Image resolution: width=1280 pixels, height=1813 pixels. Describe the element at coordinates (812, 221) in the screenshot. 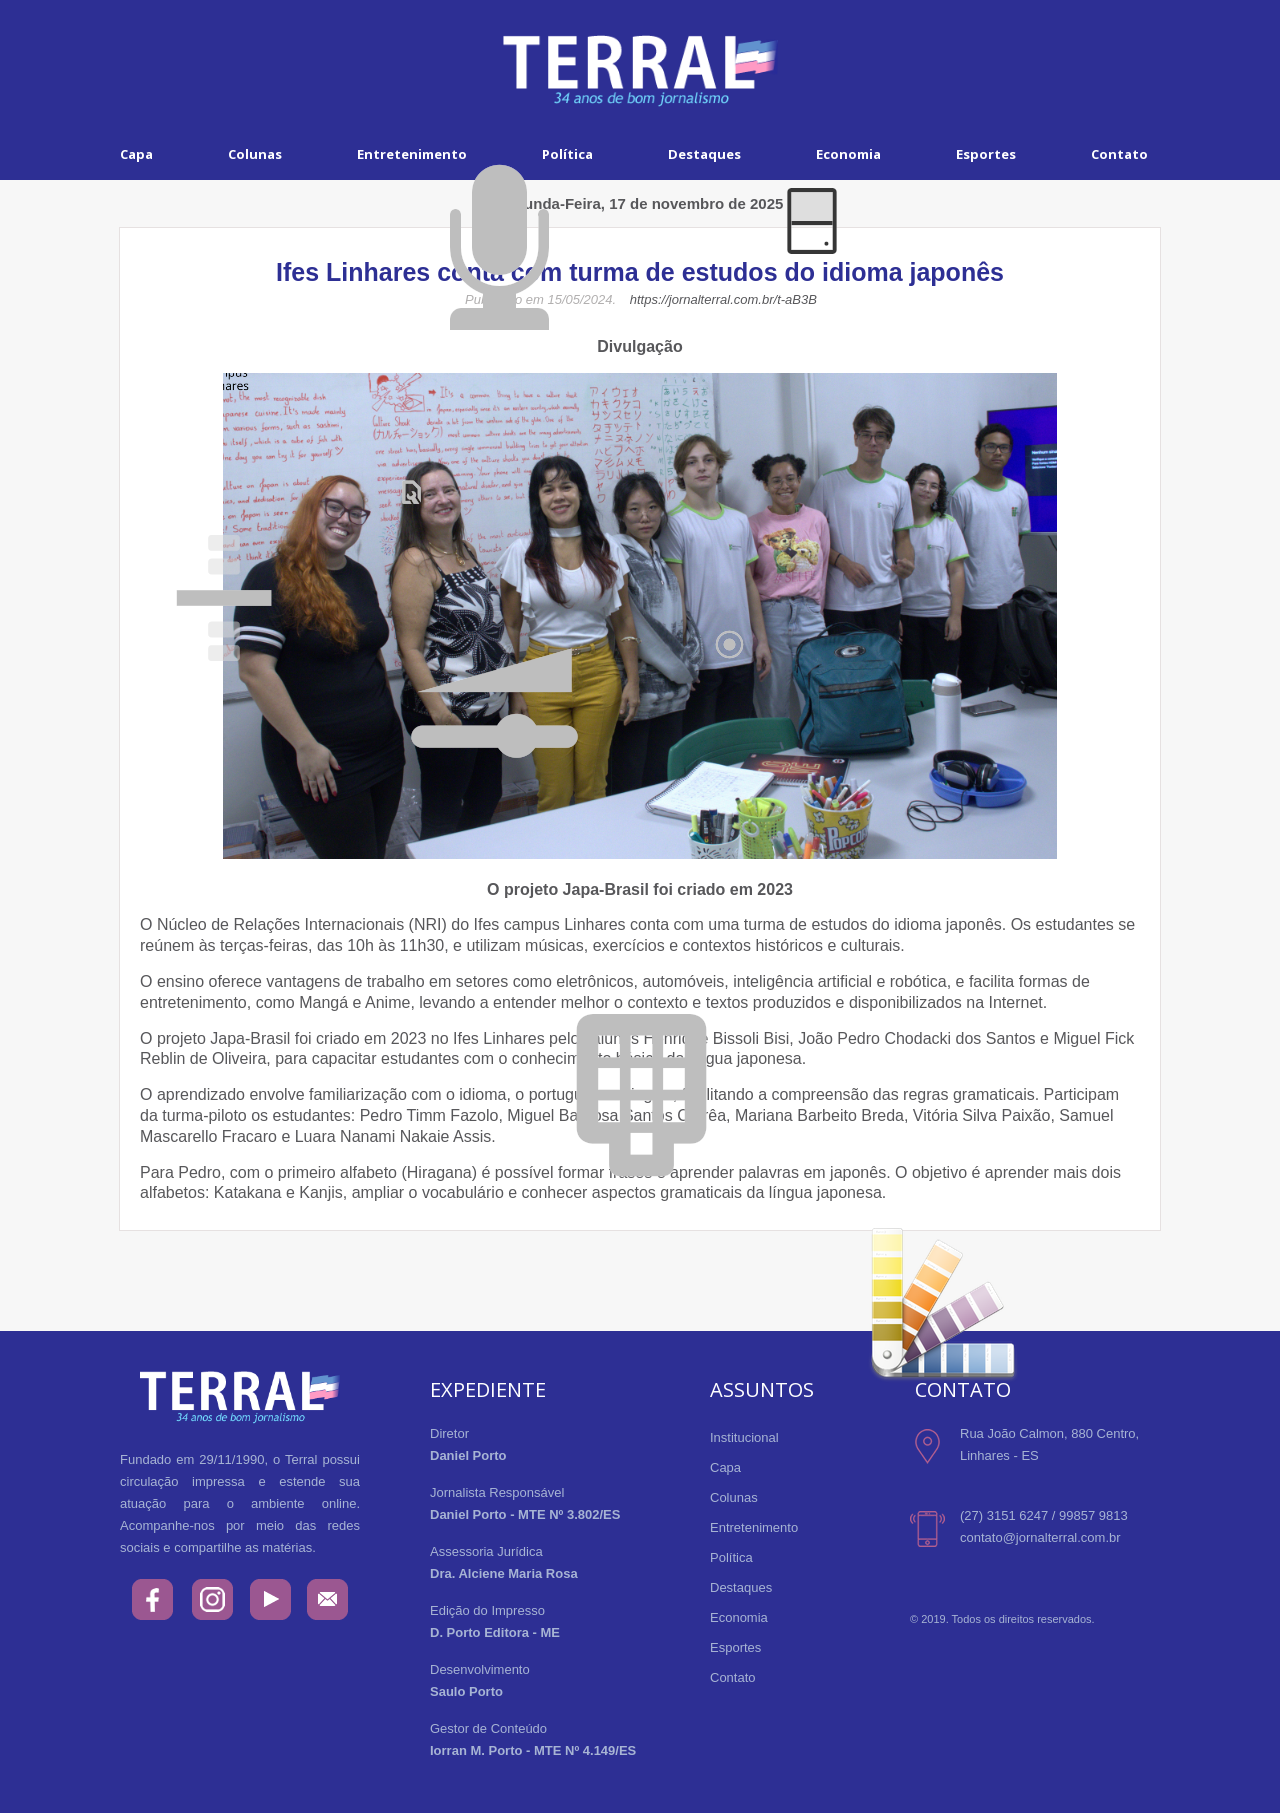

I see `scan a document or image` at that location.